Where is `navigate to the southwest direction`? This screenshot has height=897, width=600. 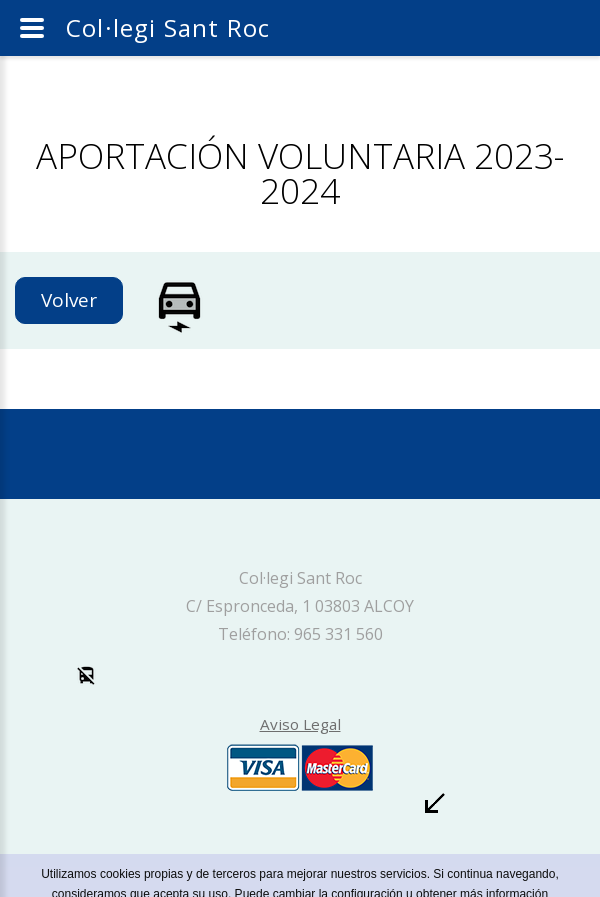 navigate to the southwest direction is located at coordinates (434, 803).